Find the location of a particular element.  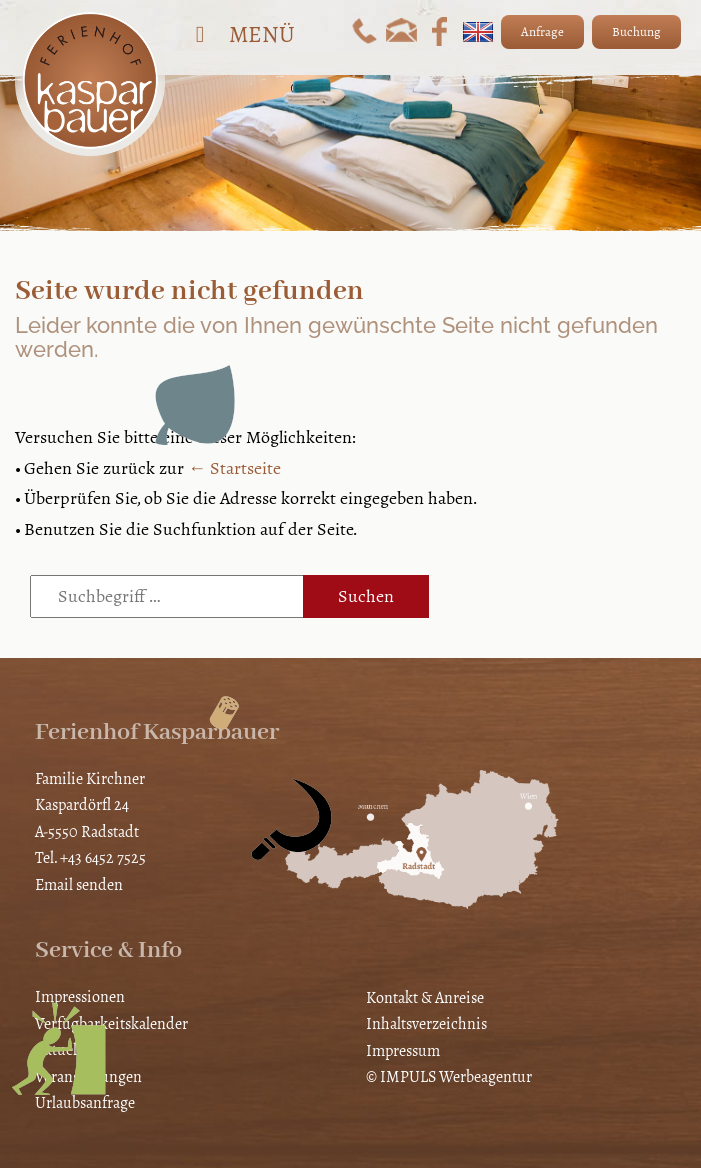

indicates eco-friendly or sustainable option is located at coordinates (195, 405).